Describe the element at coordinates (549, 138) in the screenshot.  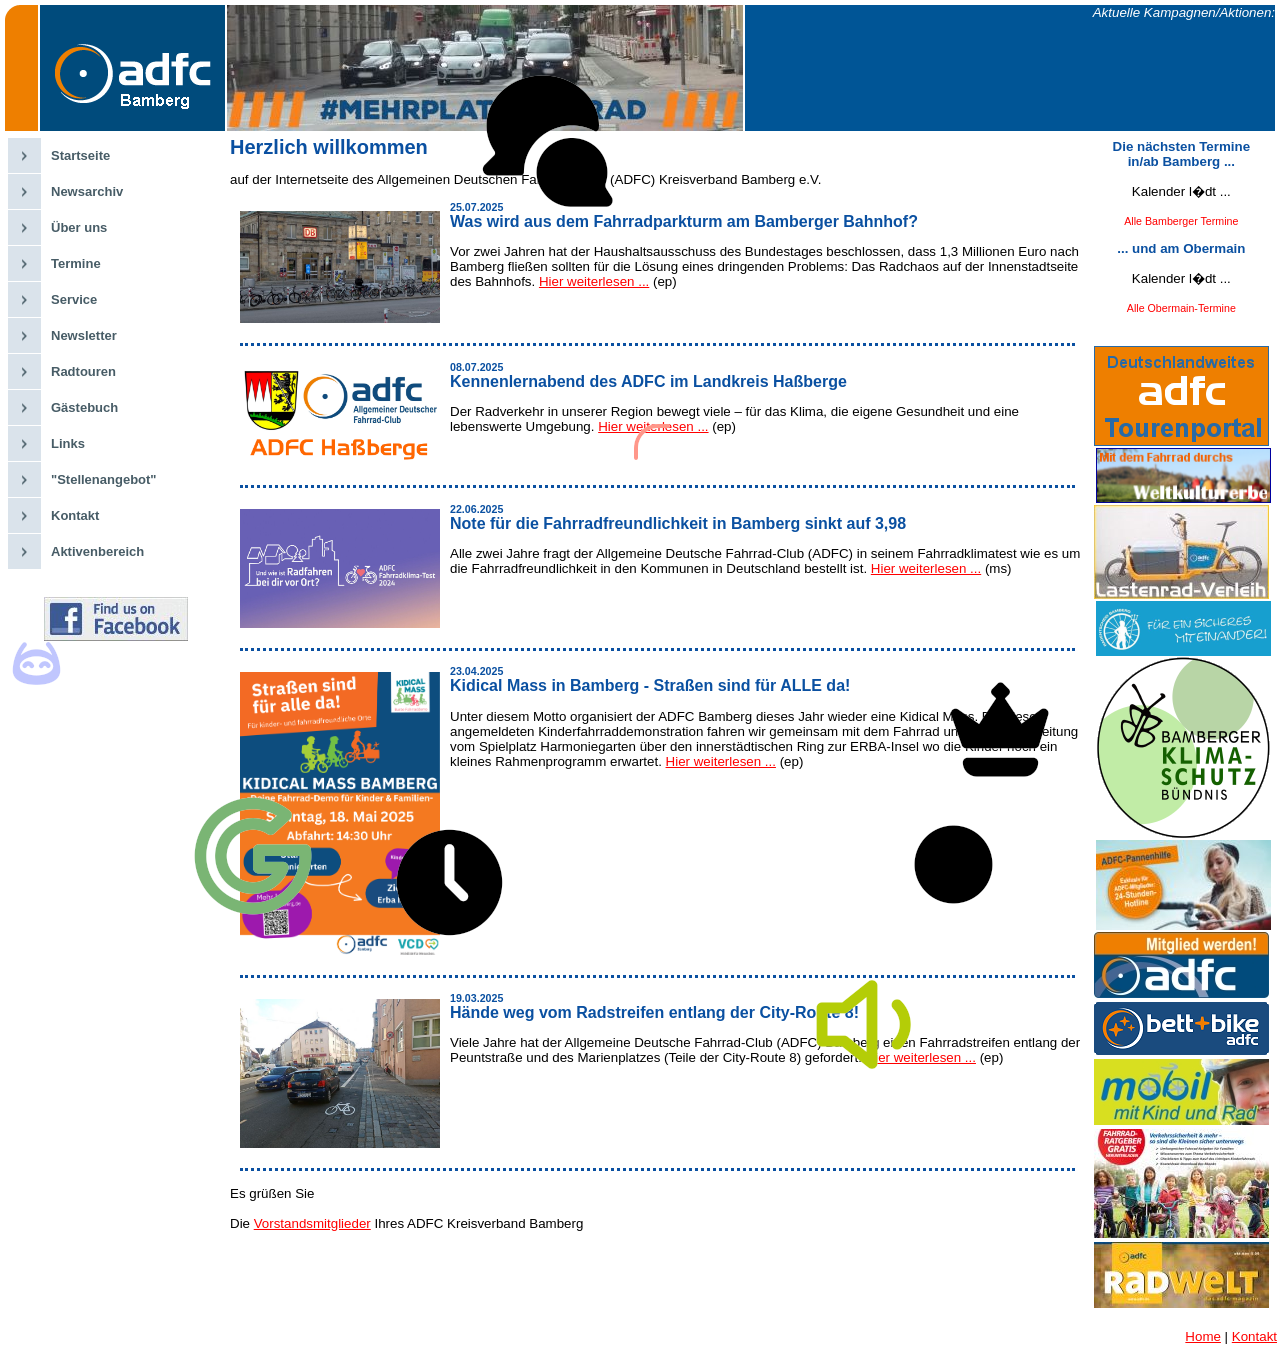
I see `access a forum channel` at that location.